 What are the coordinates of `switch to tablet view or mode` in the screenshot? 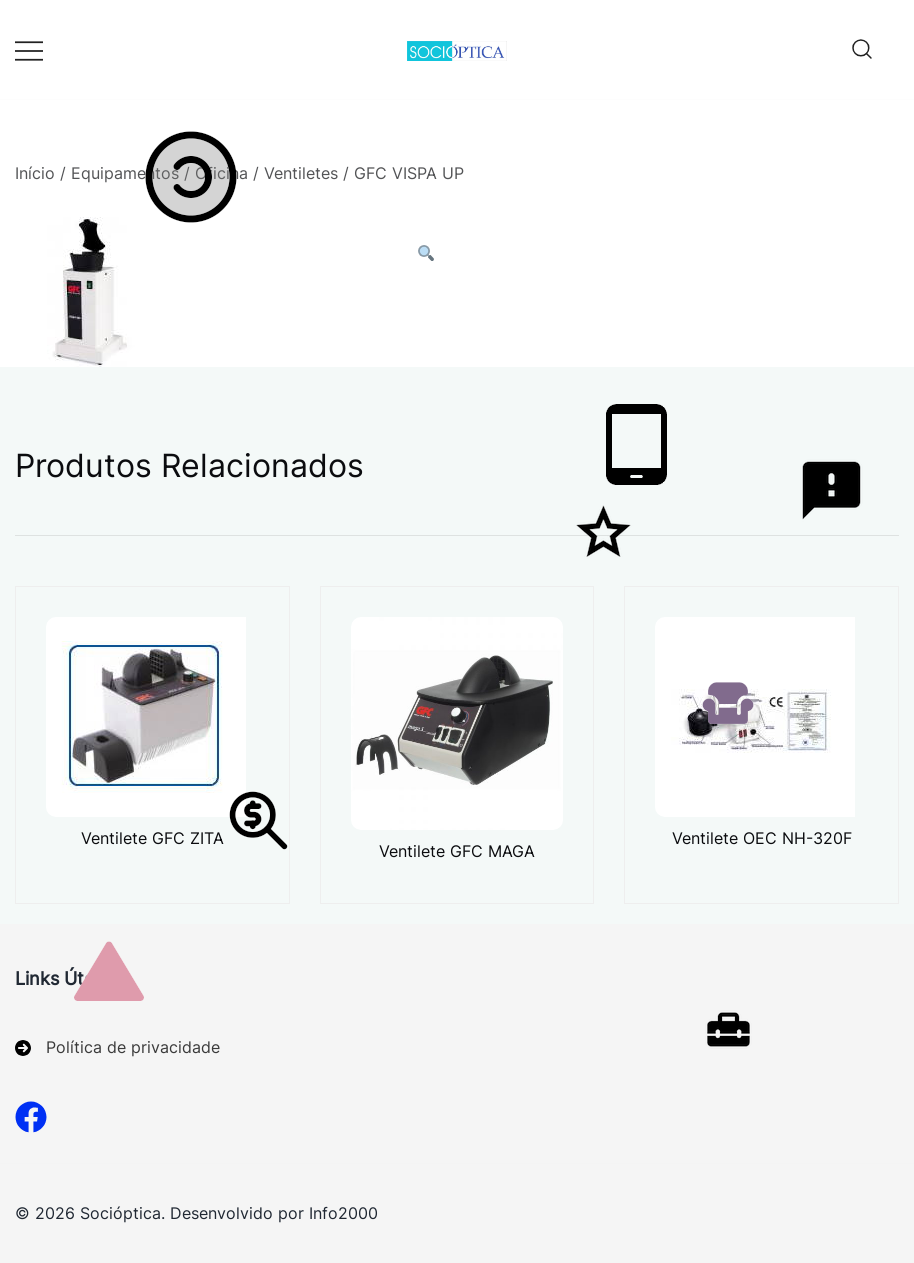 It's located at (636, 444).